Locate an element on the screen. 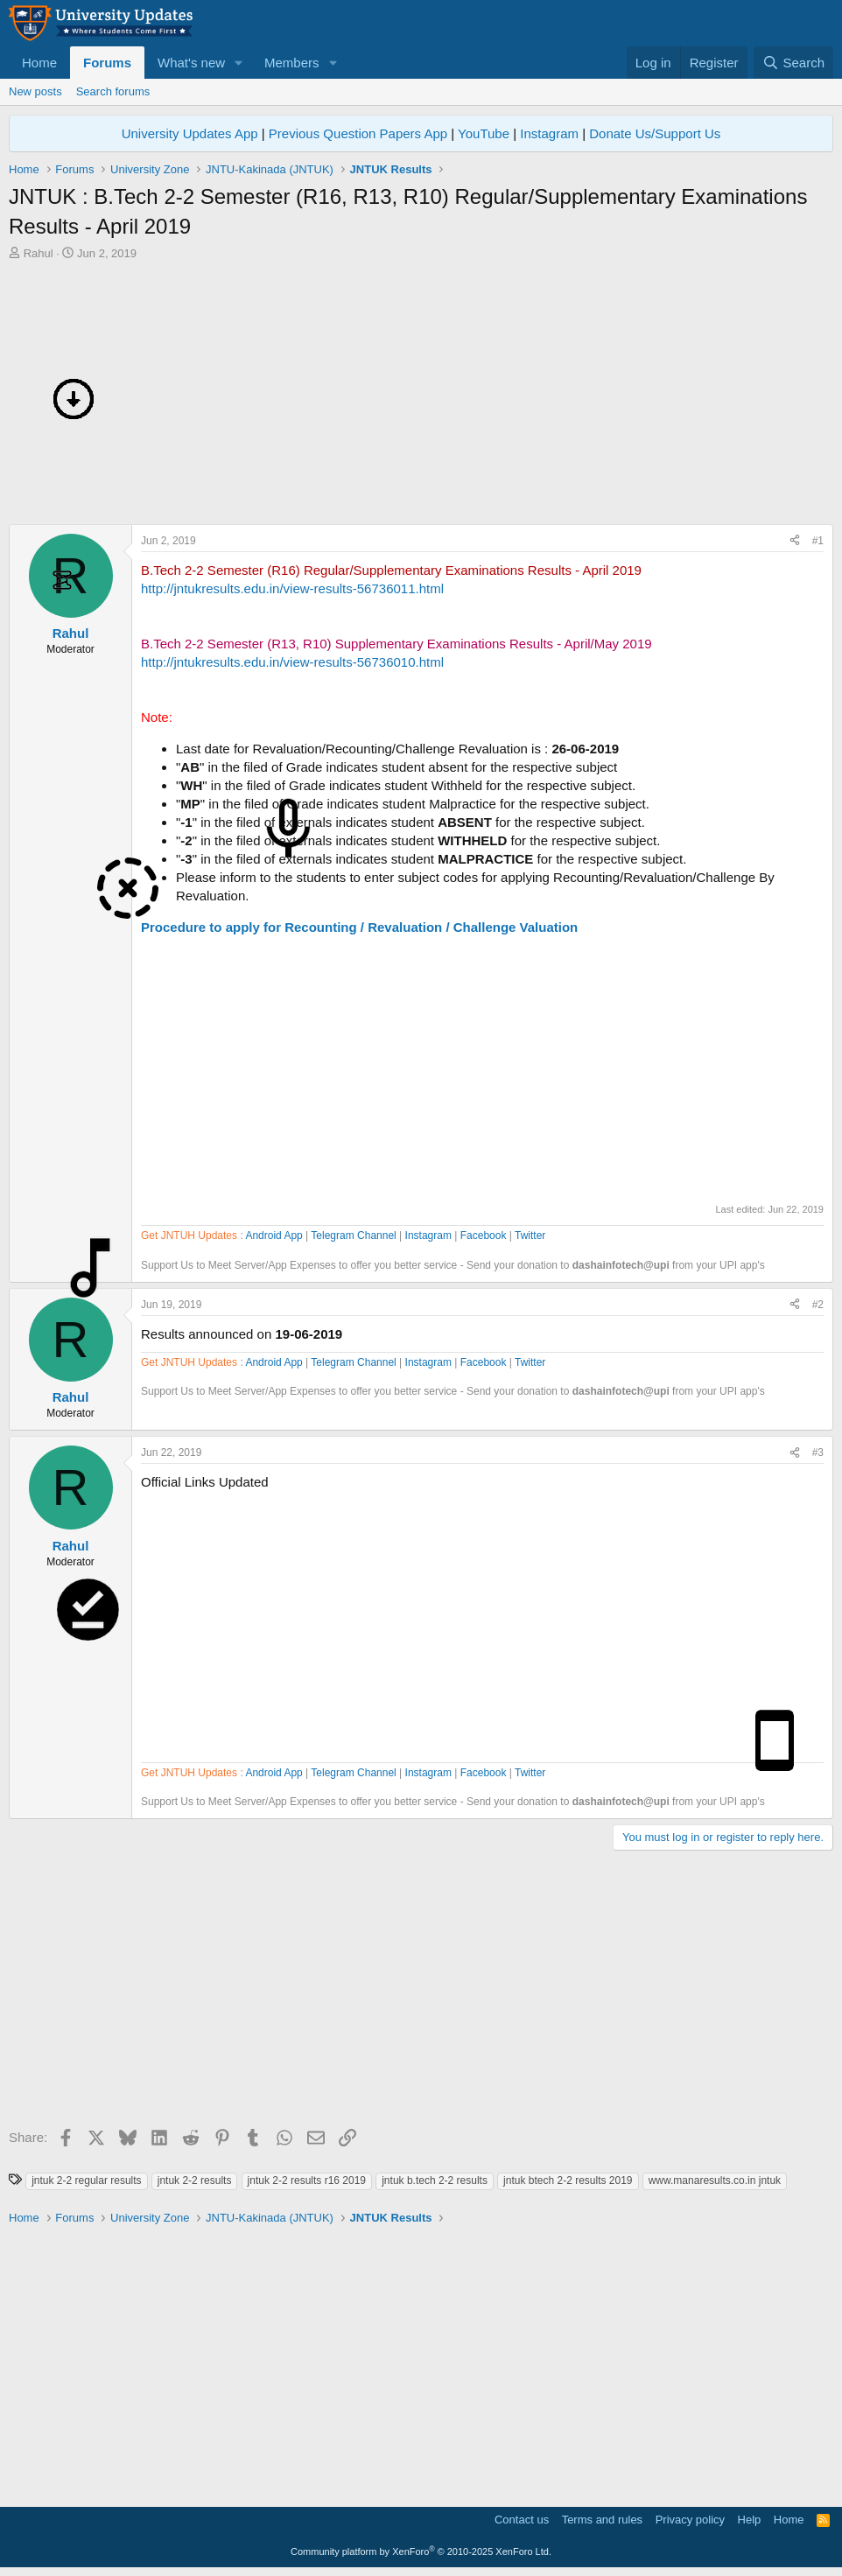  indicates content is available offline is located at coordinates (88, 1609).